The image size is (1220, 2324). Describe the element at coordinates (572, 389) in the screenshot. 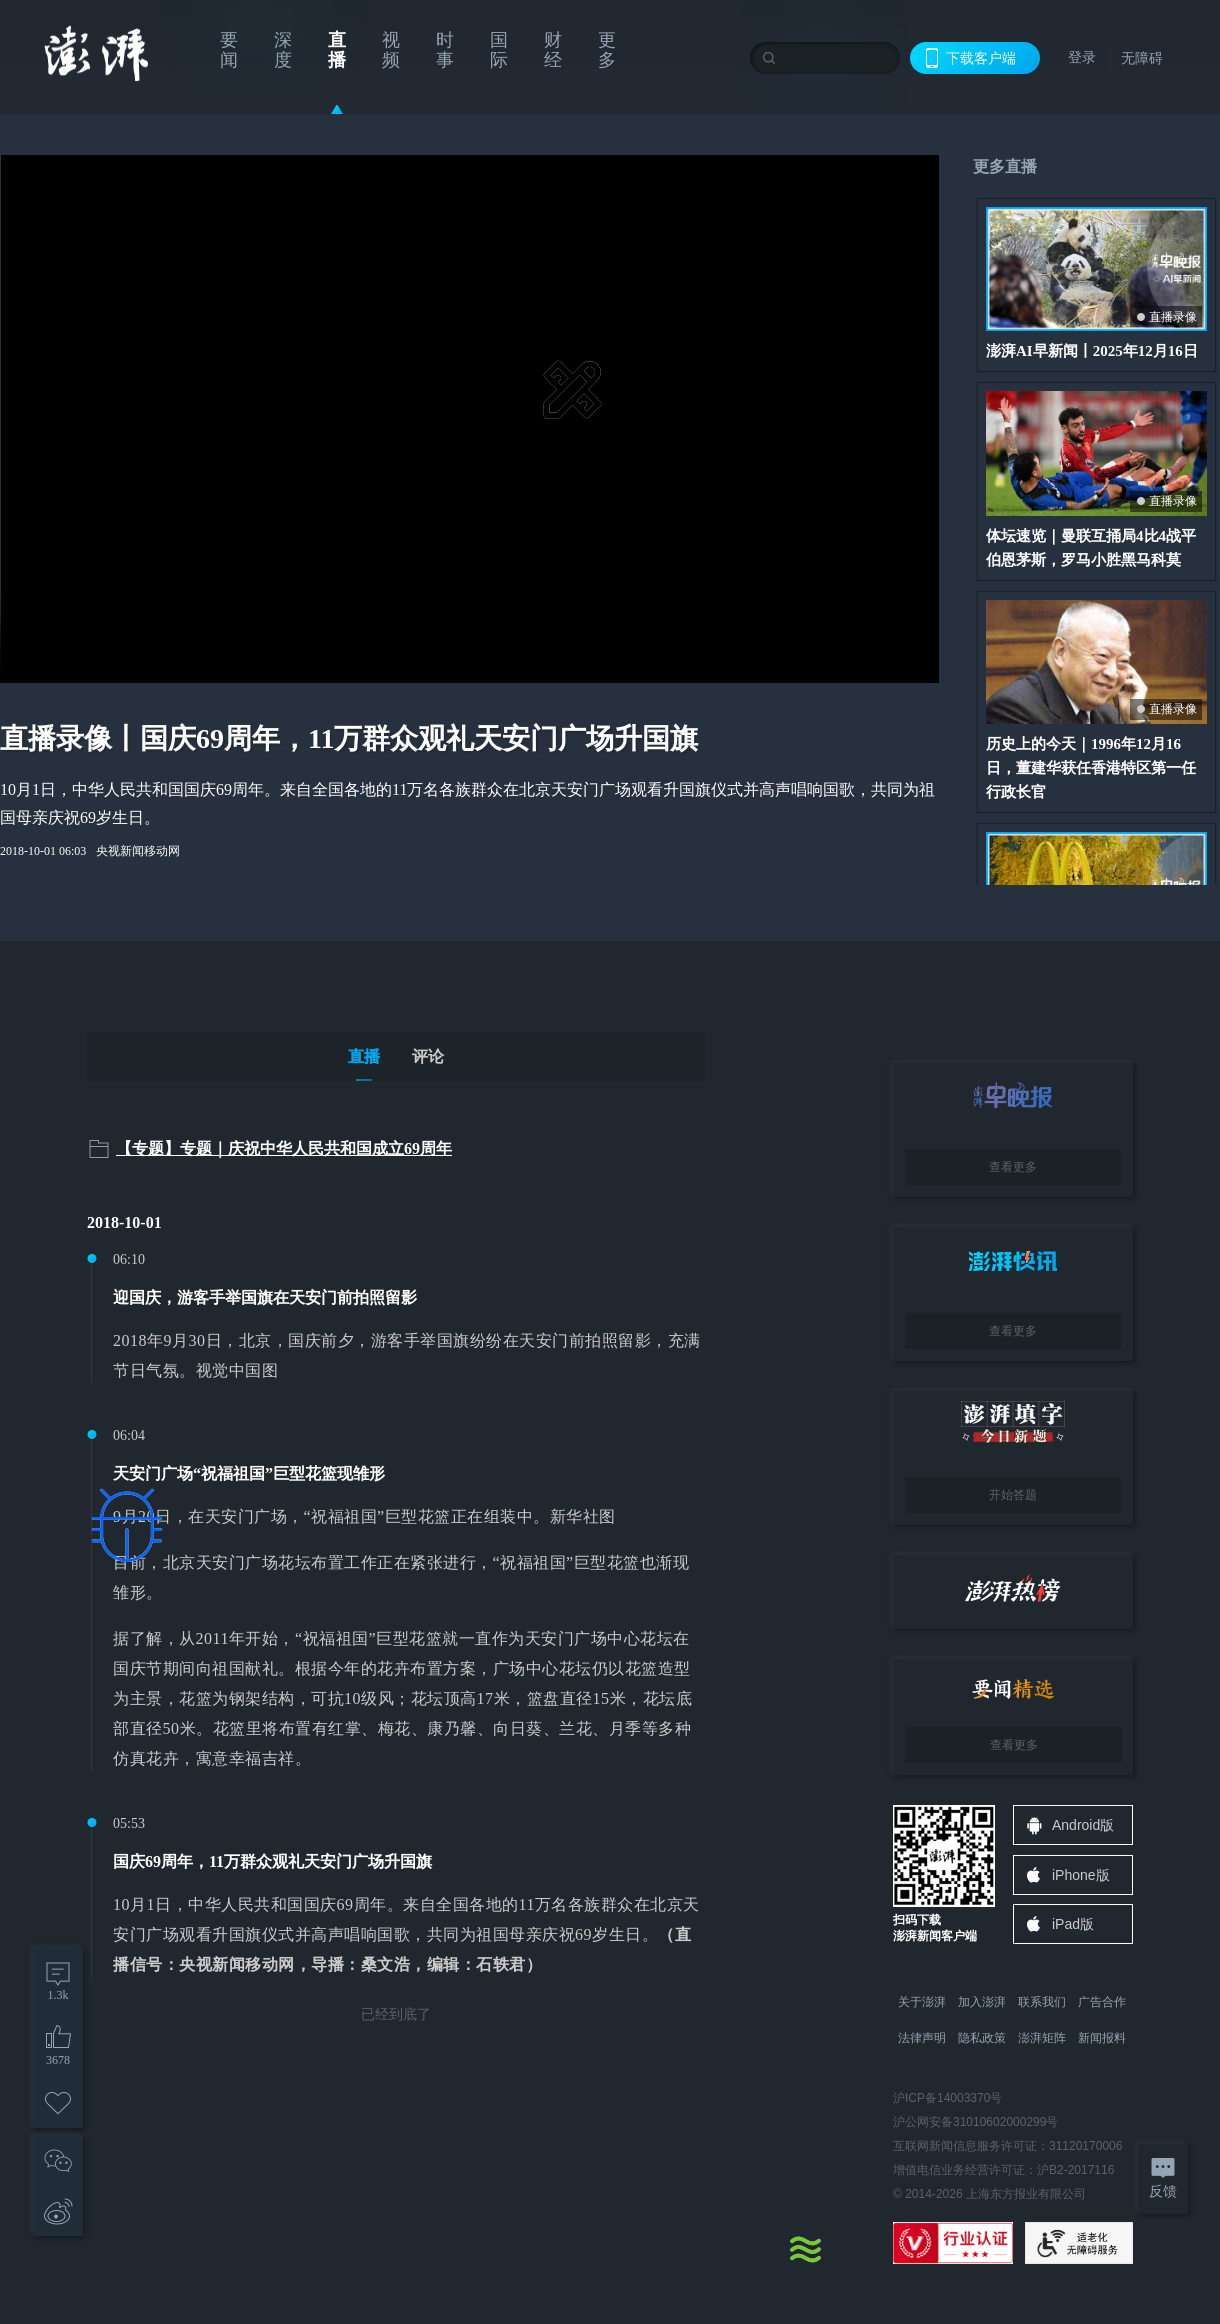

I see `access settings or configuration options` at that location.